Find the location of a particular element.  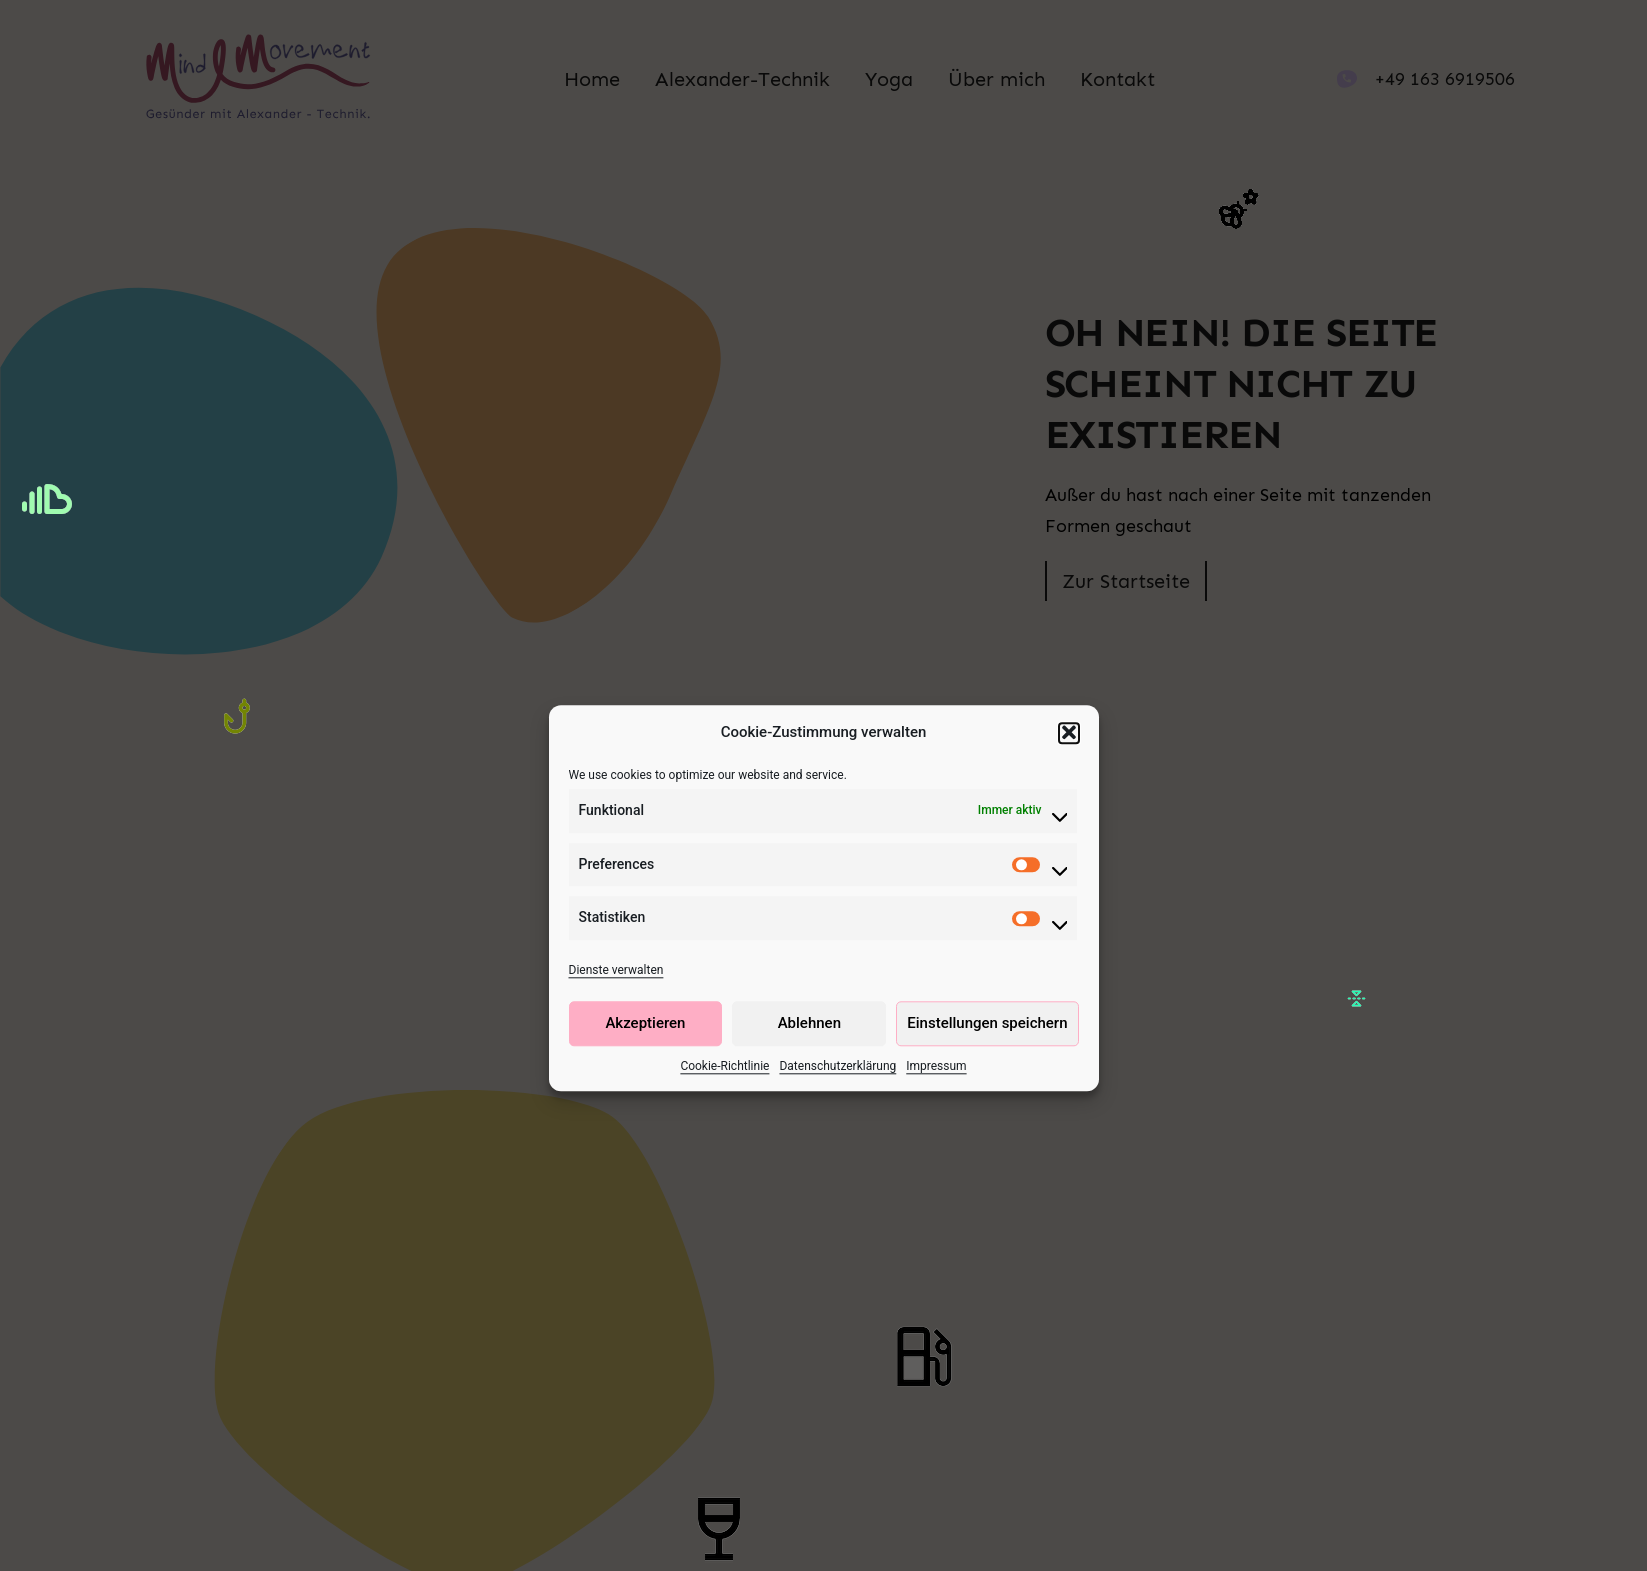

find nearby wine bars or restaurants is located at coordinates (719, 1529).